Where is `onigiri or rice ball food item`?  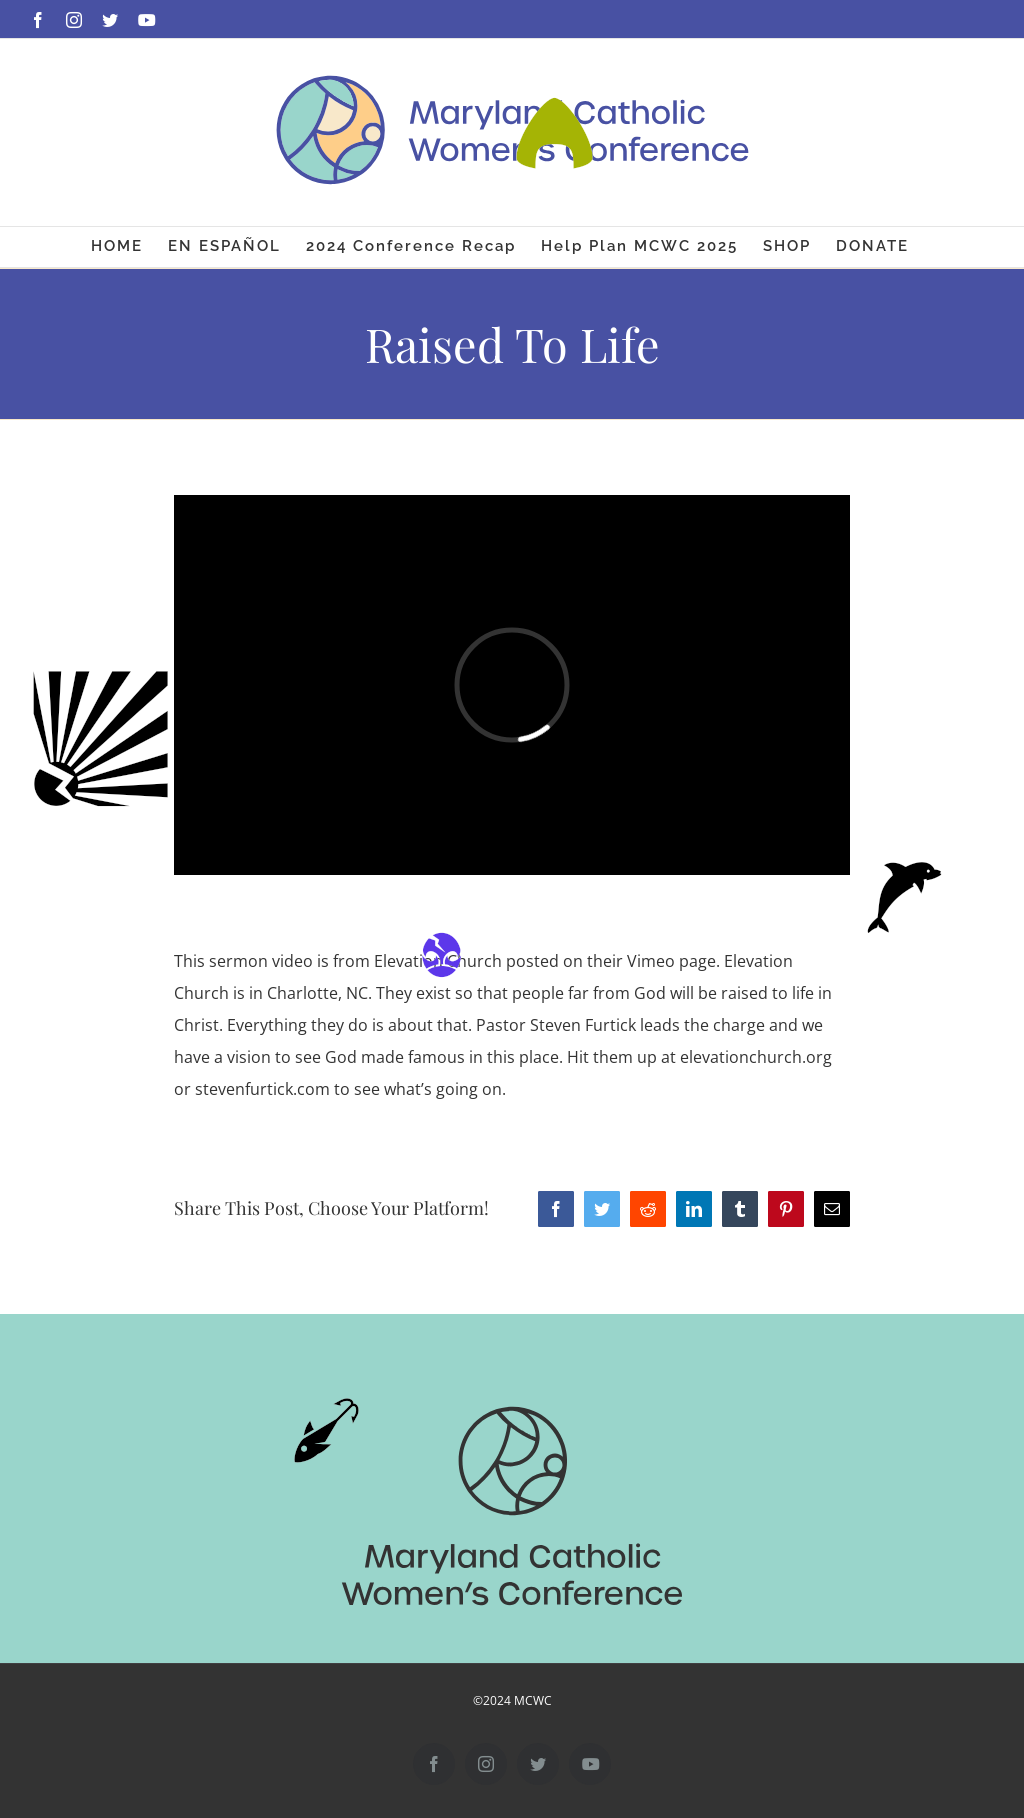
onigiri or rice ball food item is located at coordinates (554, 130).